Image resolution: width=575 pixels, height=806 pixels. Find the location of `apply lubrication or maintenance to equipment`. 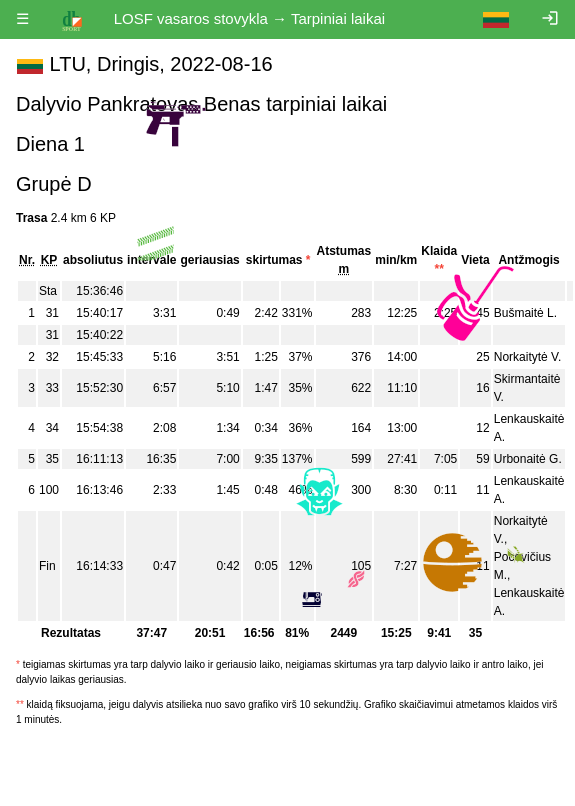

apply lubrication or maintenance to equipment is located at coordinates (475, 303).